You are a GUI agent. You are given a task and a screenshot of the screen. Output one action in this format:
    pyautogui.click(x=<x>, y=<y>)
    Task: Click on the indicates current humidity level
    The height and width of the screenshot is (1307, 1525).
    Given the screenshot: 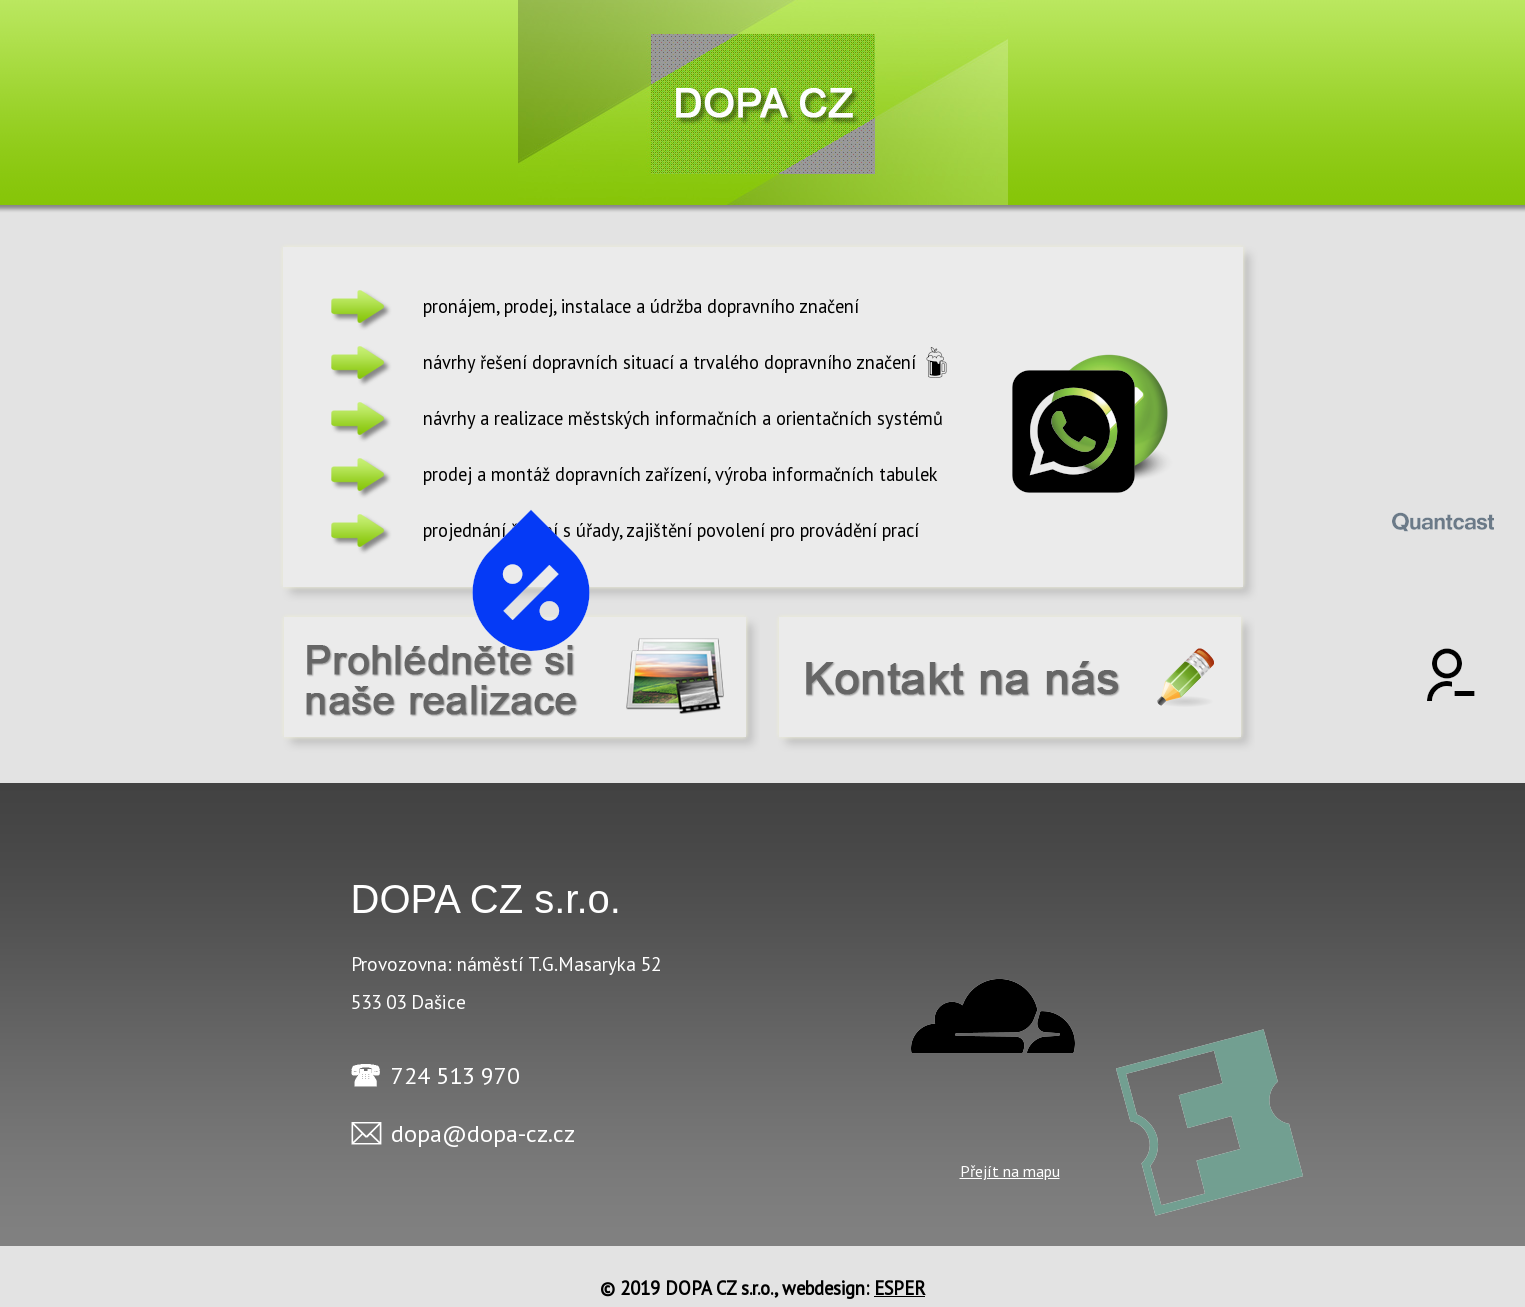 What is the action you would take?
    pyautogui.click(x=531, y=586)
    